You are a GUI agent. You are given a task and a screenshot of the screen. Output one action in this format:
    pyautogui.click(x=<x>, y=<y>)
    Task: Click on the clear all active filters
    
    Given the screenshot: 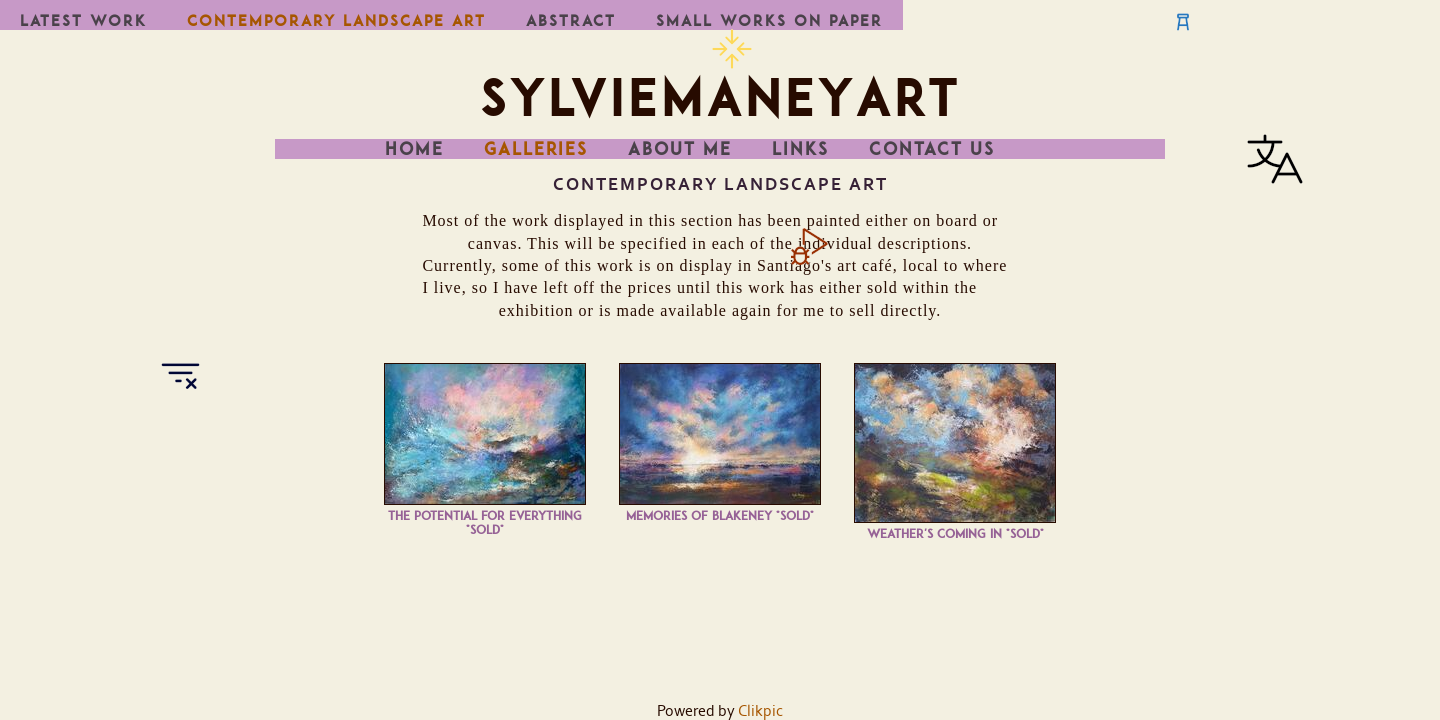 What is the action you would take?
    pyautogui.click(x=180, y=371)
    